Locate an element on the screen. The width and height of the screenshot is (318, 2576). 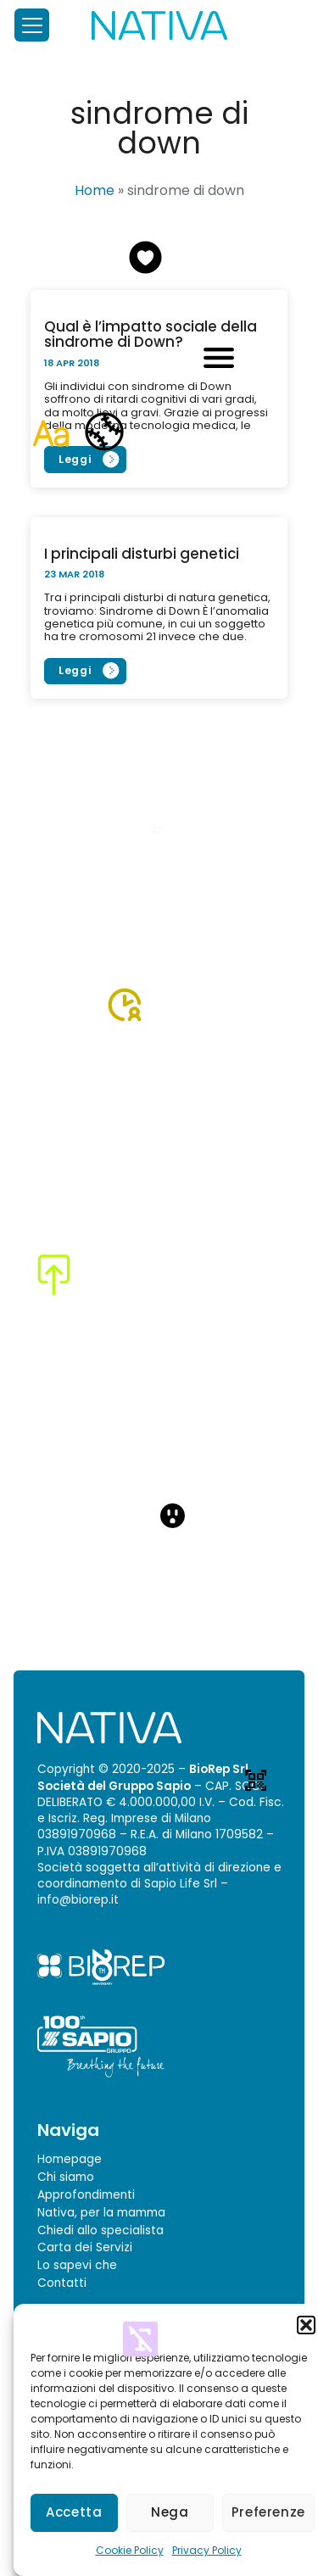
adjust text or font settings is located at coordinates (51, 433).